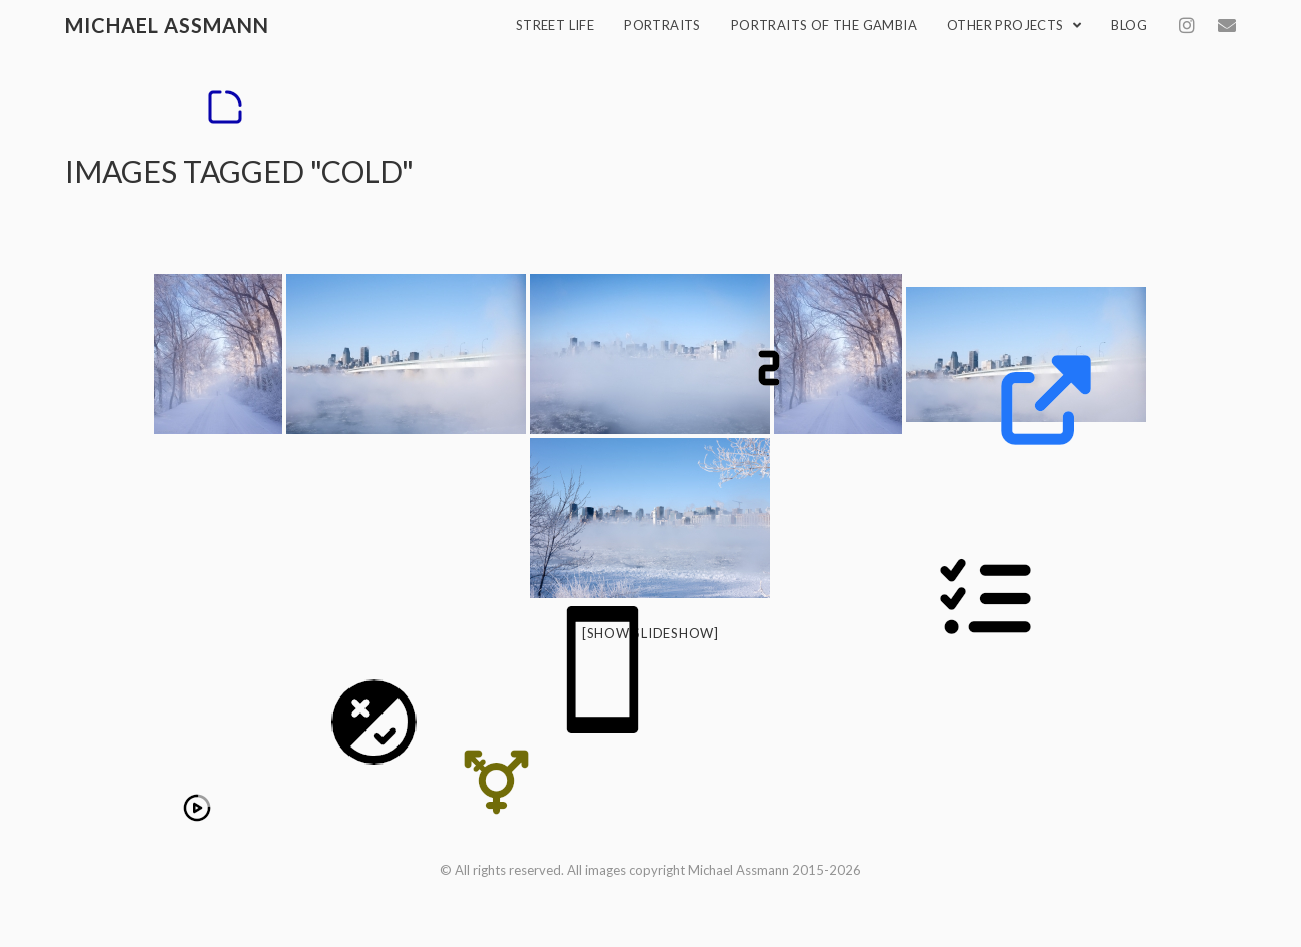 Image resolution: width=1301 pixels, height=947 pixels. Describe the element at coordinates (602, 669) in the screenshot. I see `switch to mobile view` at that location.